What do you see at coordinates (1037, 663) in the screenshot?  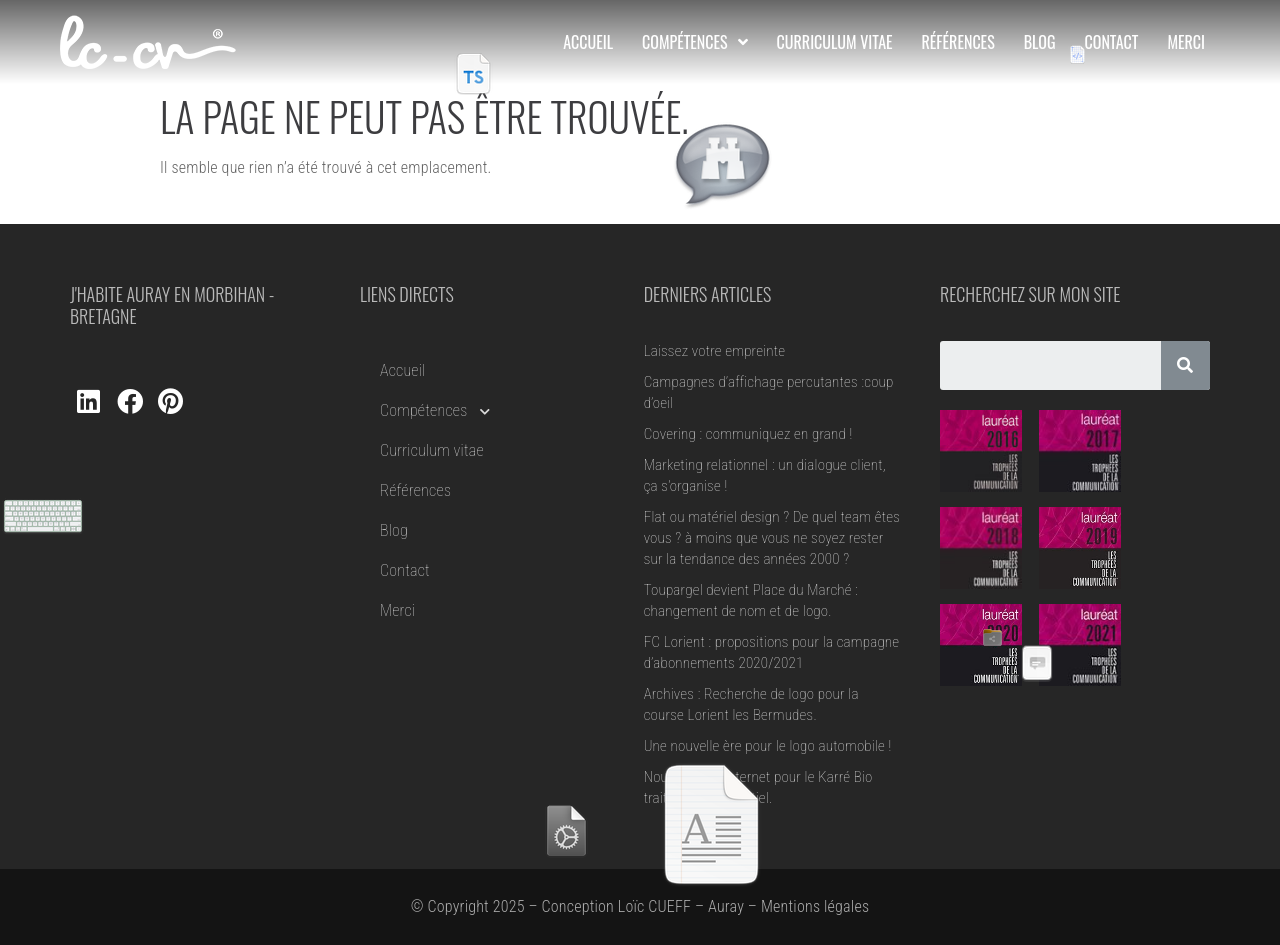 I see `microdvd subtitle file` at bounding box center [1037, 663].